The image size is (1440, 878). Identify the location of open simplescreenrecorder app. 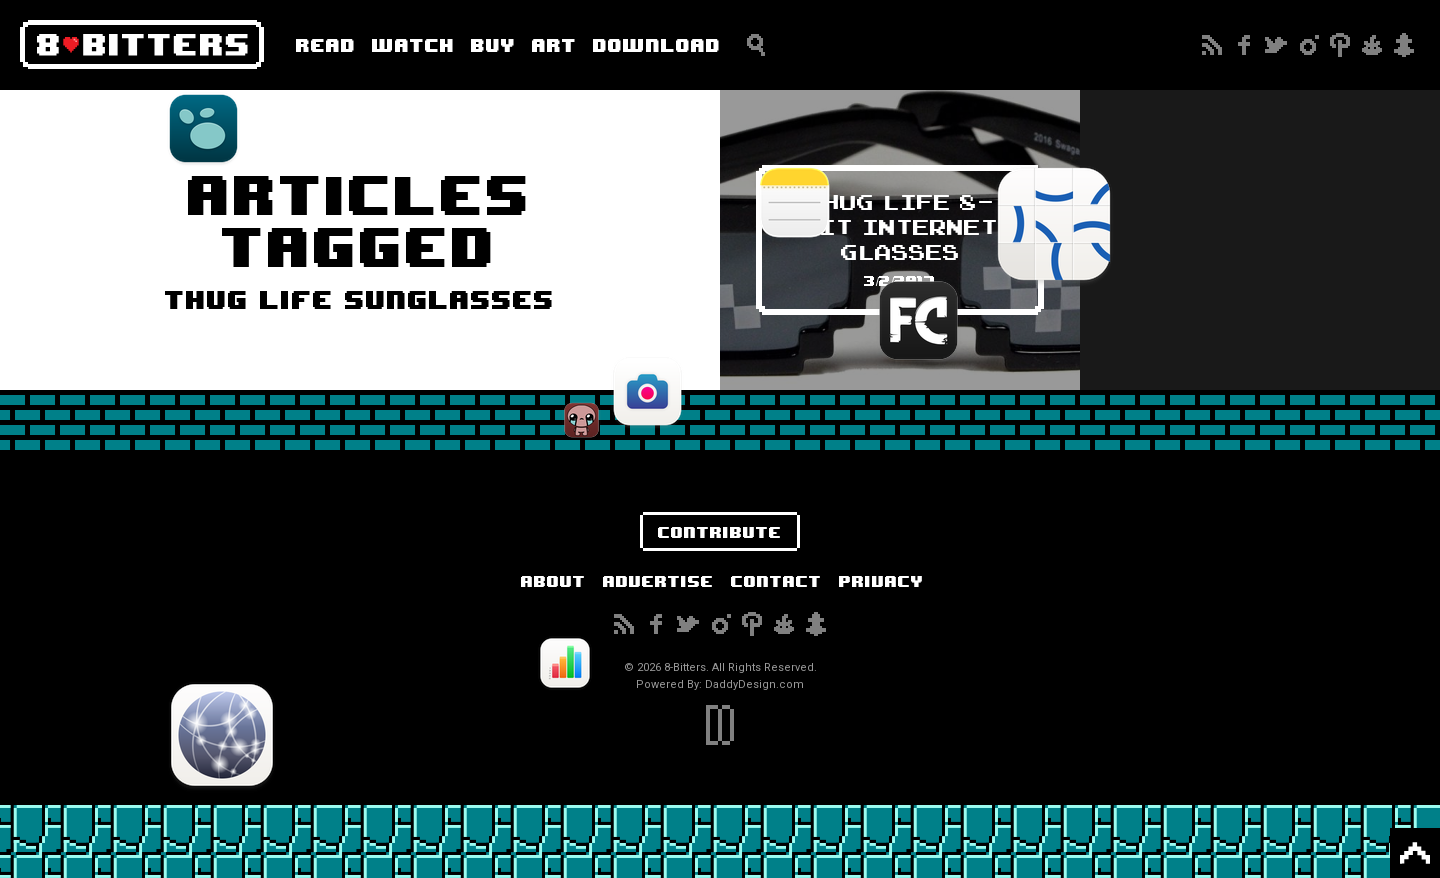
(647, 391).